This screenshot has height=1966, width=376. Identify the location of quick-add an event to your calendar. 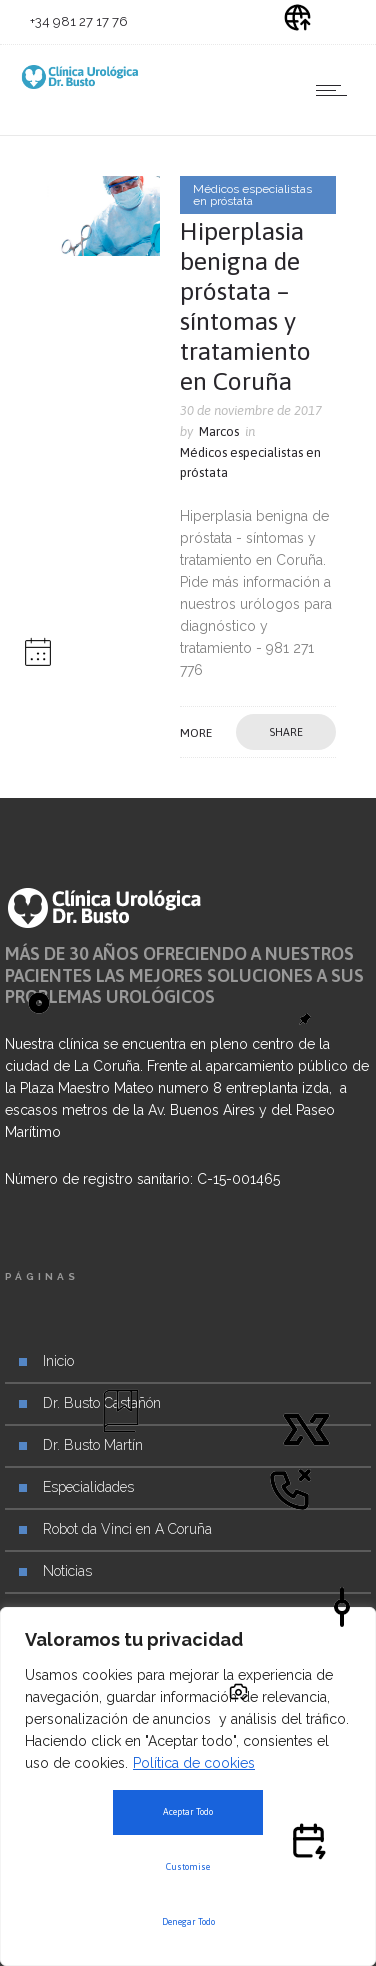
(308, 1840).